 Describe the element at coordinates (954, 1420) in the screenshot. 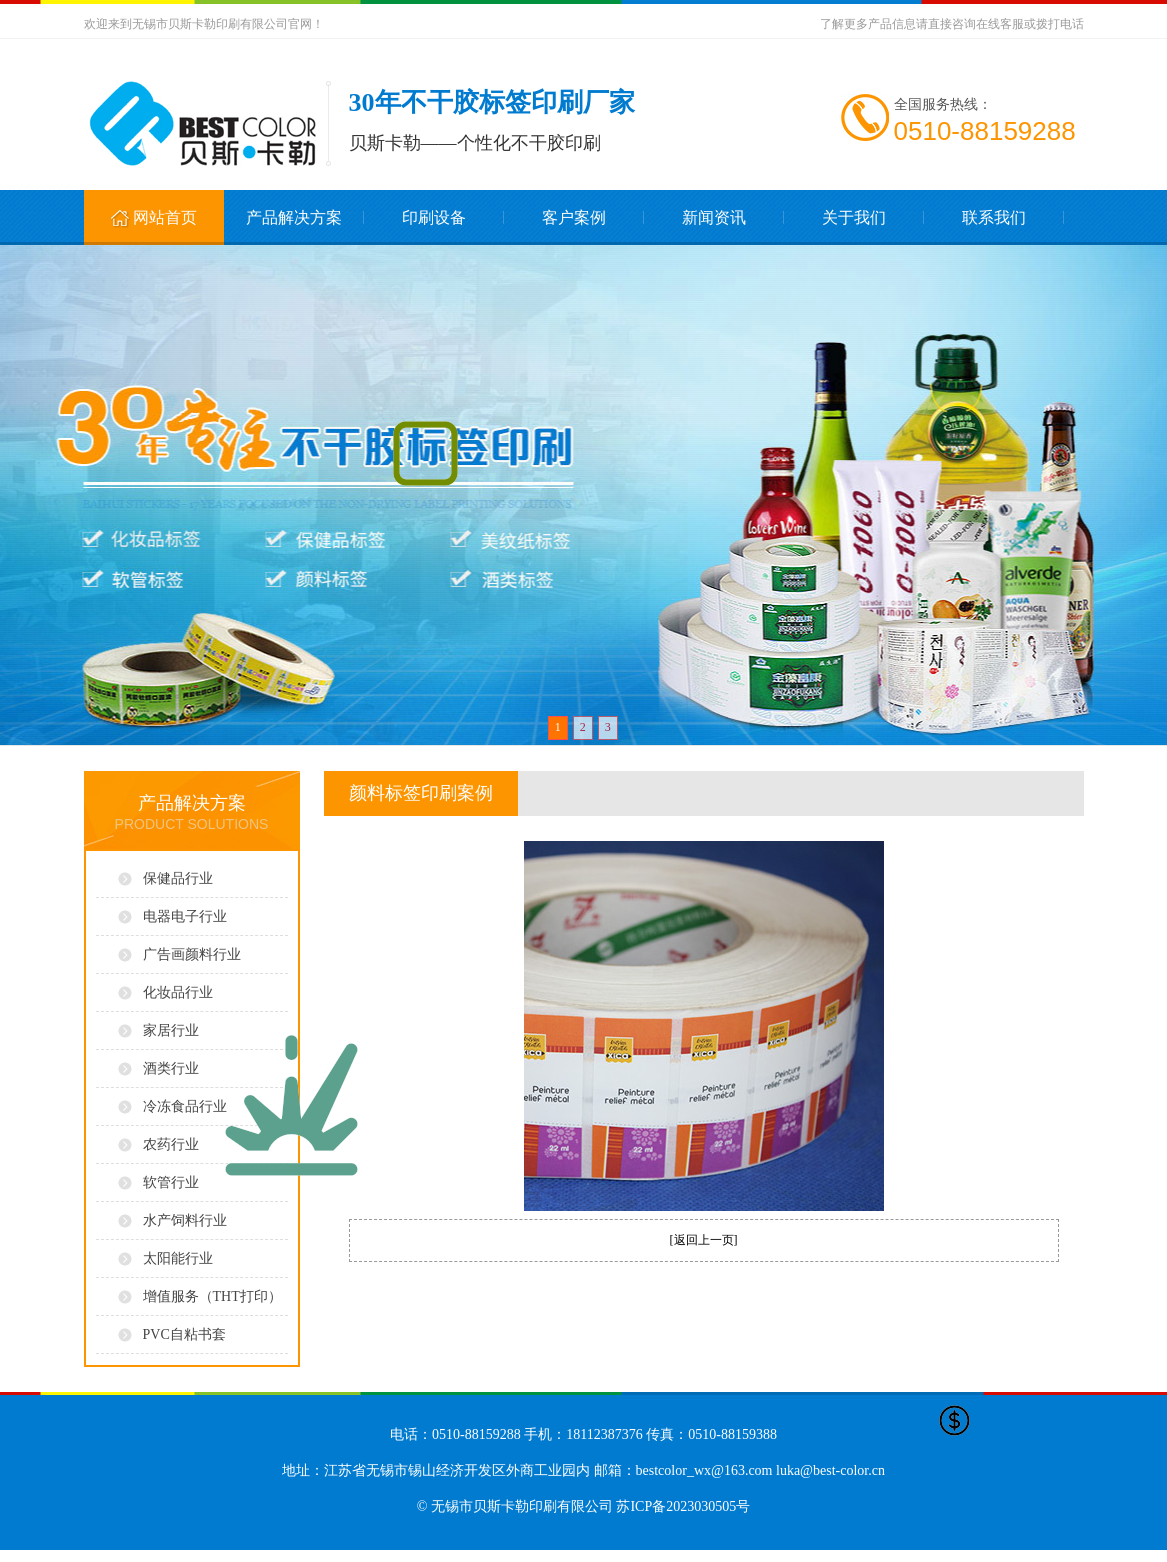

I see `view account balance or financial information` at that location.